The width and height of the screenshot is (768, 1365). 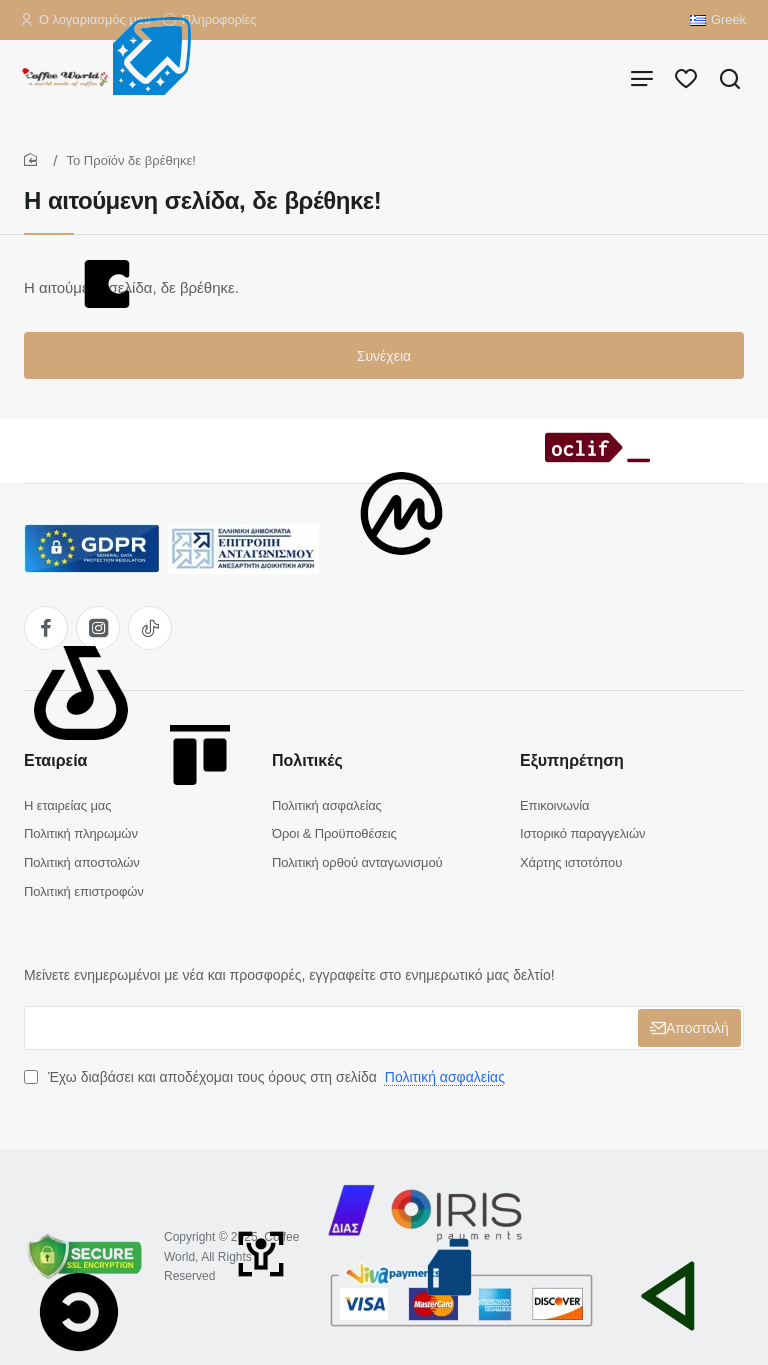 I want to click on play media in reverse, so click(x=676, y=1296).